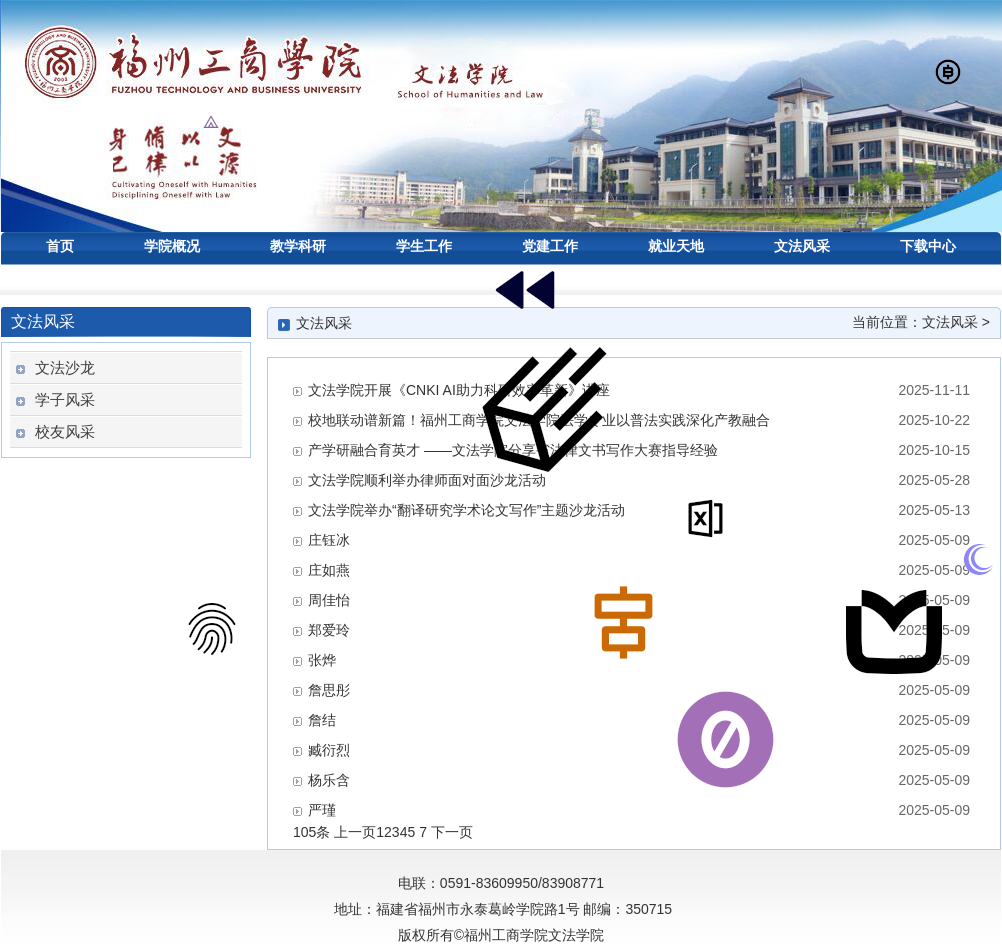  What do you see at coordinates (623, 622) in the screenshot?
I see `align selected items to horizontal center` at bounding box center [623, 622].